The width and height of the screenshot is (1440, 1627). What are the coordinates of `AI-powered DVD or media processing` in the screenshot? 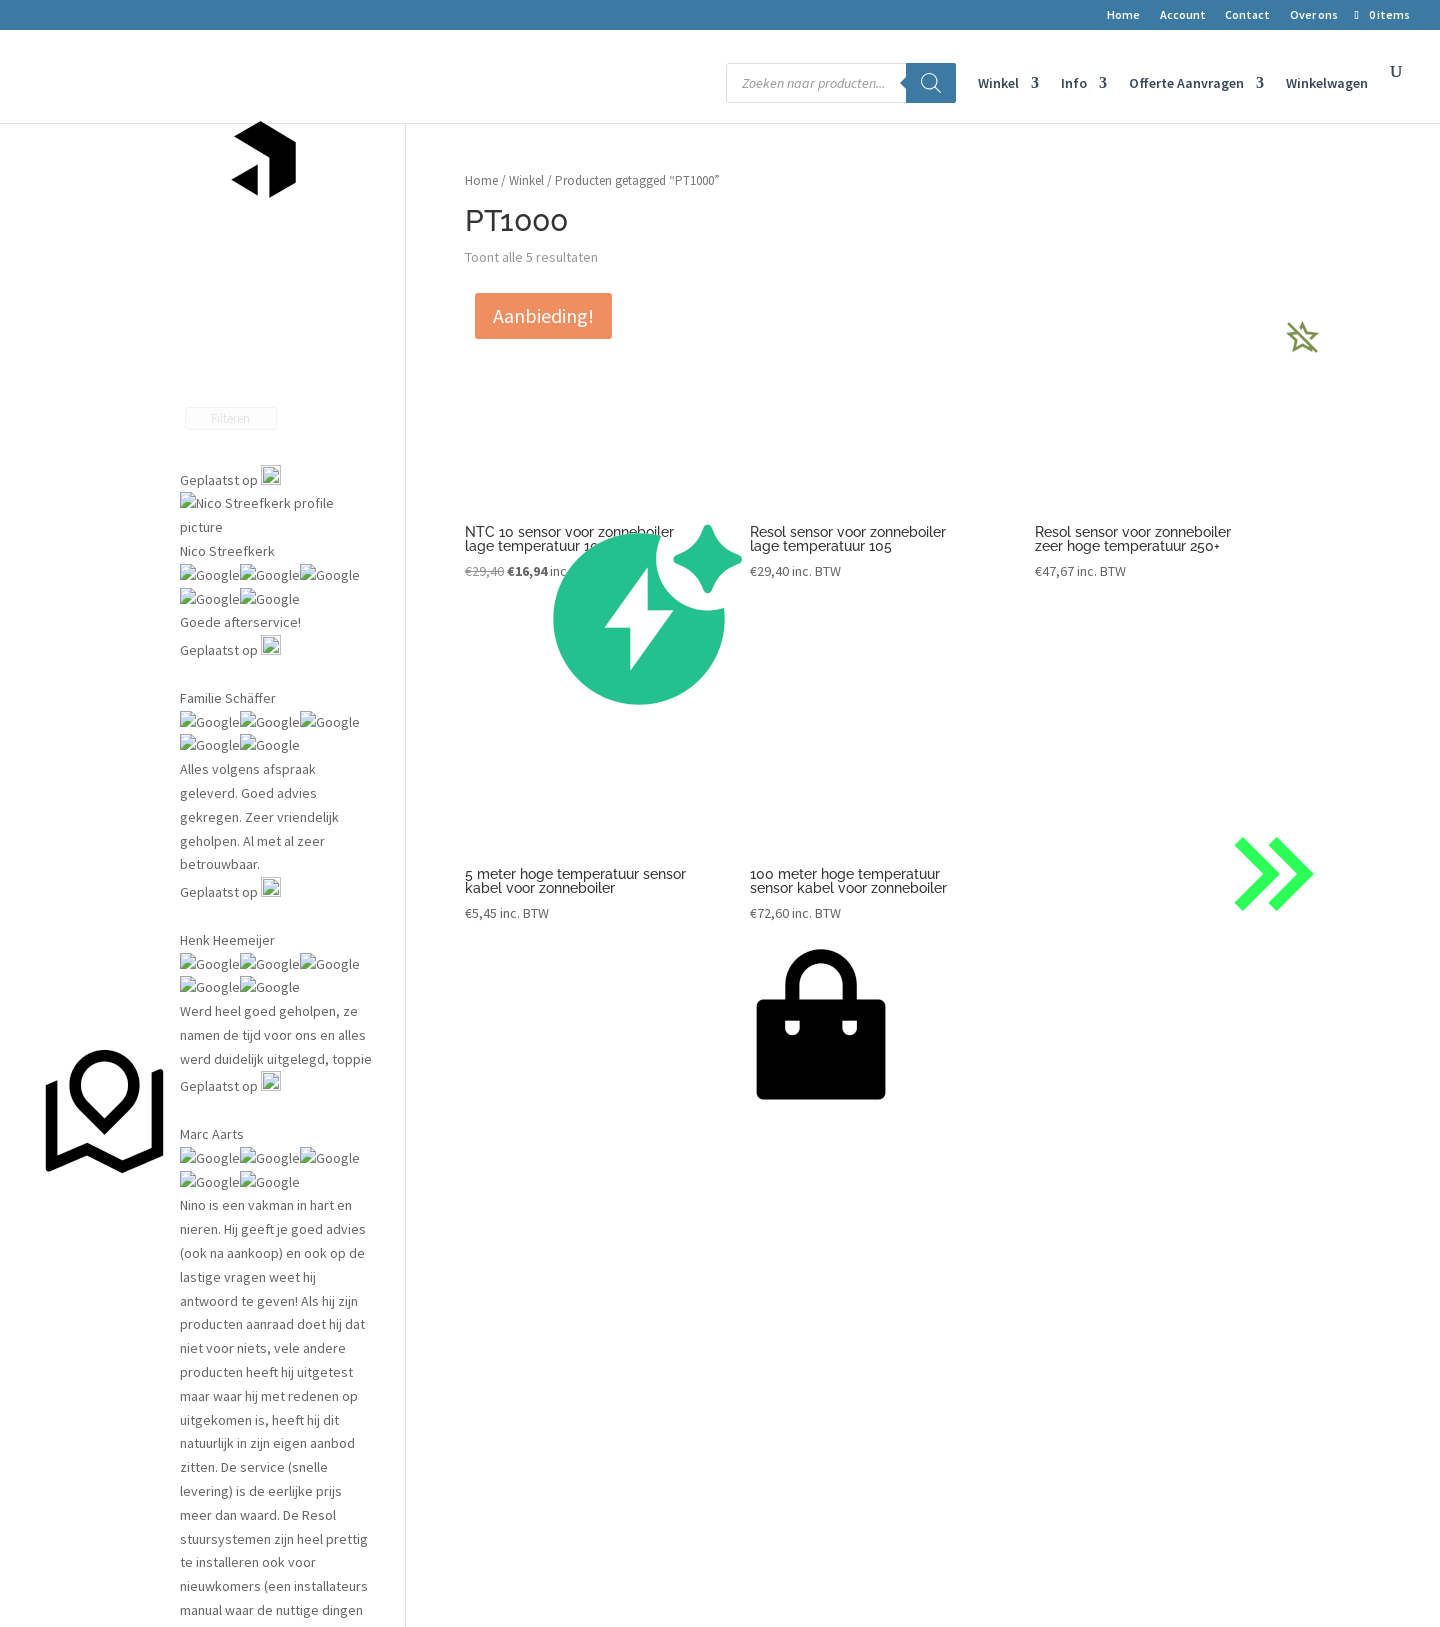 It's located at (639, 619).